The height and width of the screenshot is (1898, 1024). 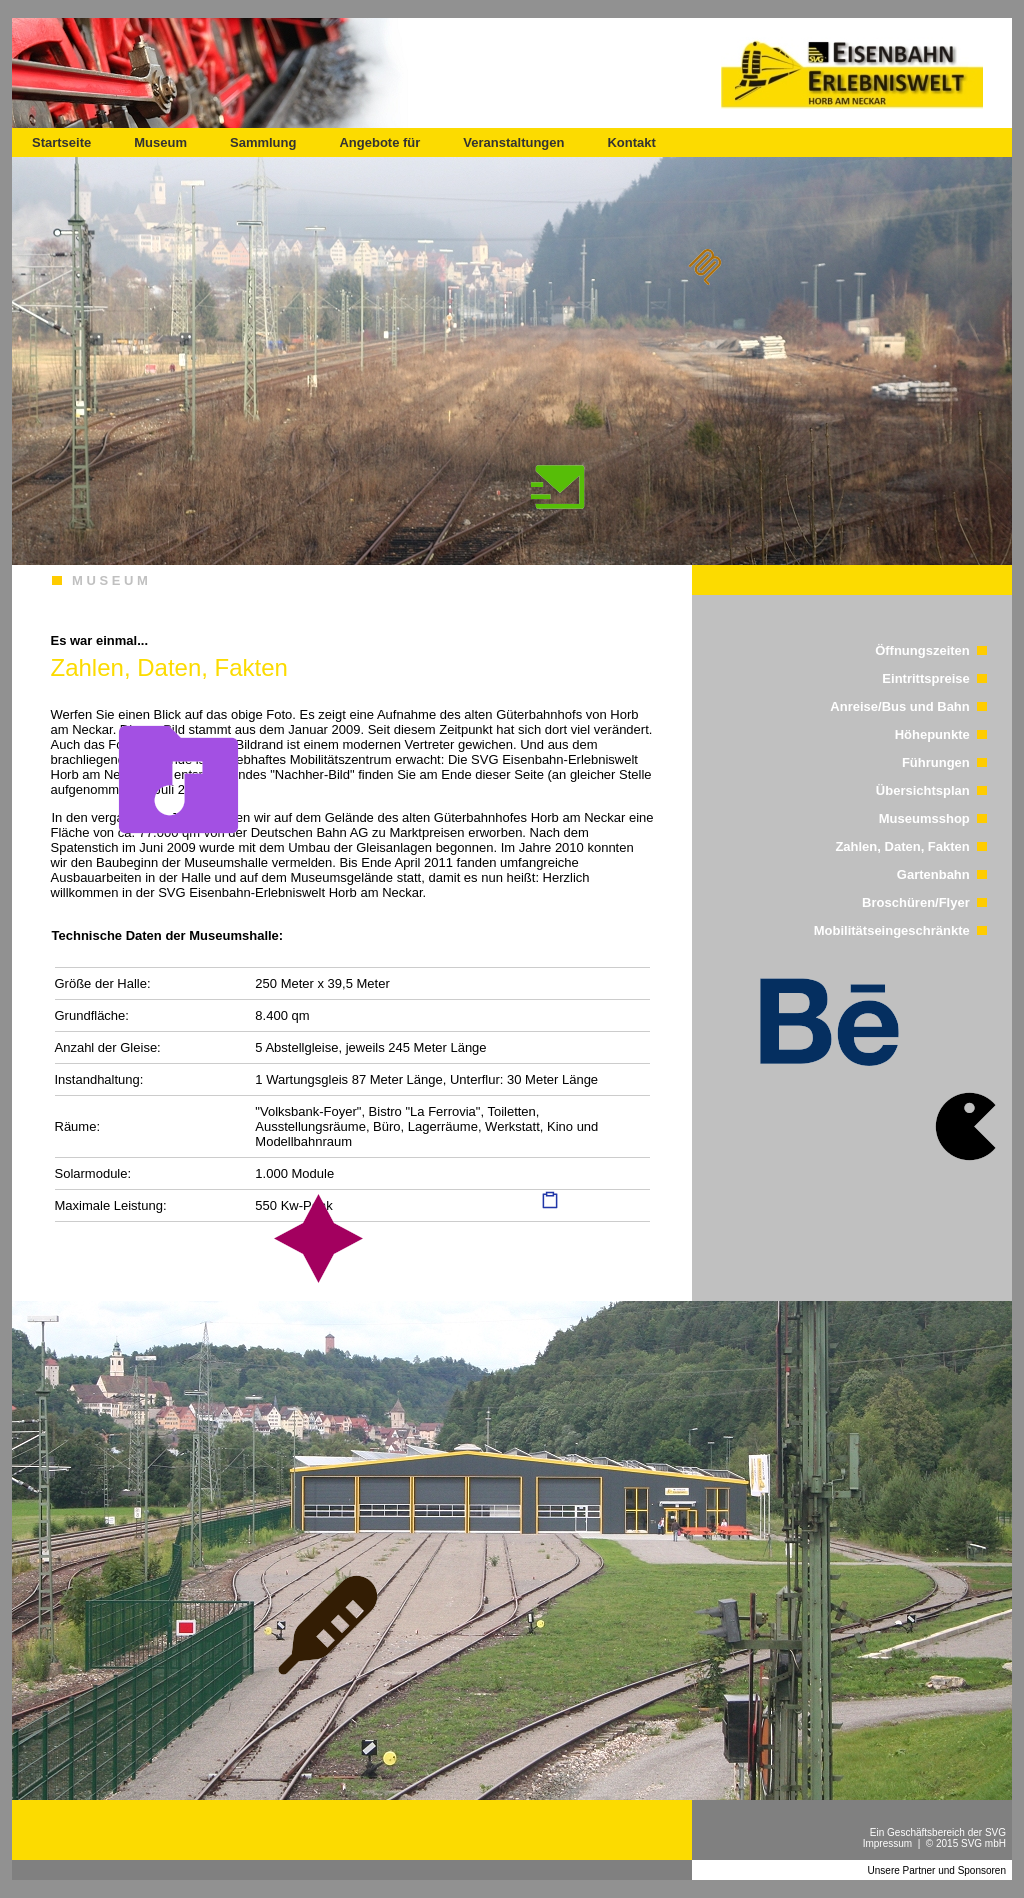 What do you see at coordinates (178, 779) in the screenshot?
I see `open your music folder` at bounding box center [178, 779].